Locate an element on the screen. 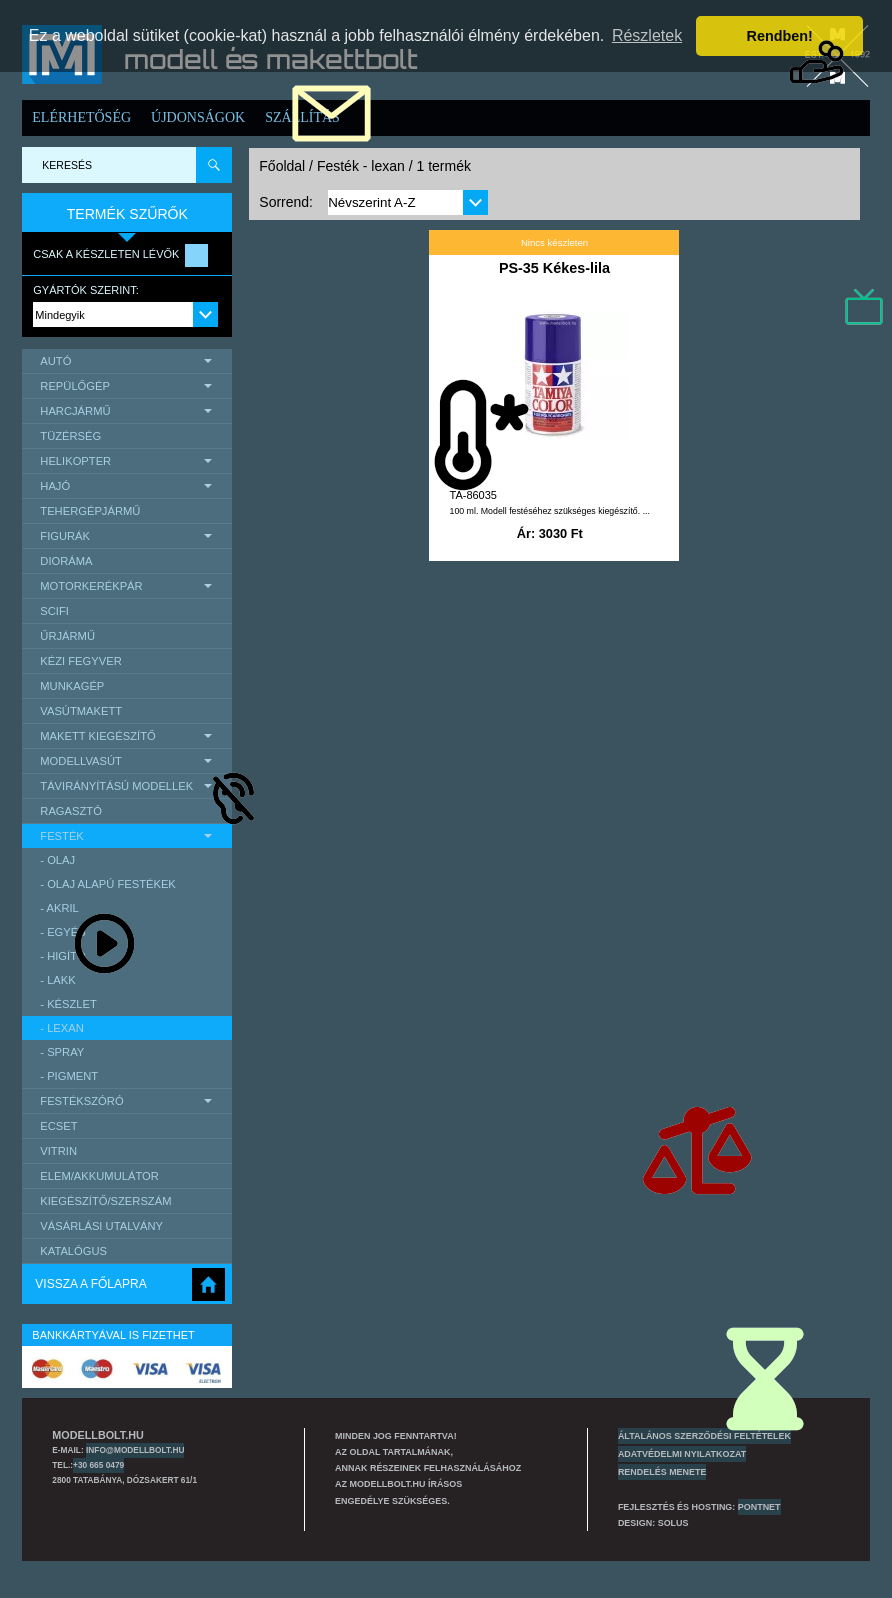  play media or video content is located at coordinates (104, 943).